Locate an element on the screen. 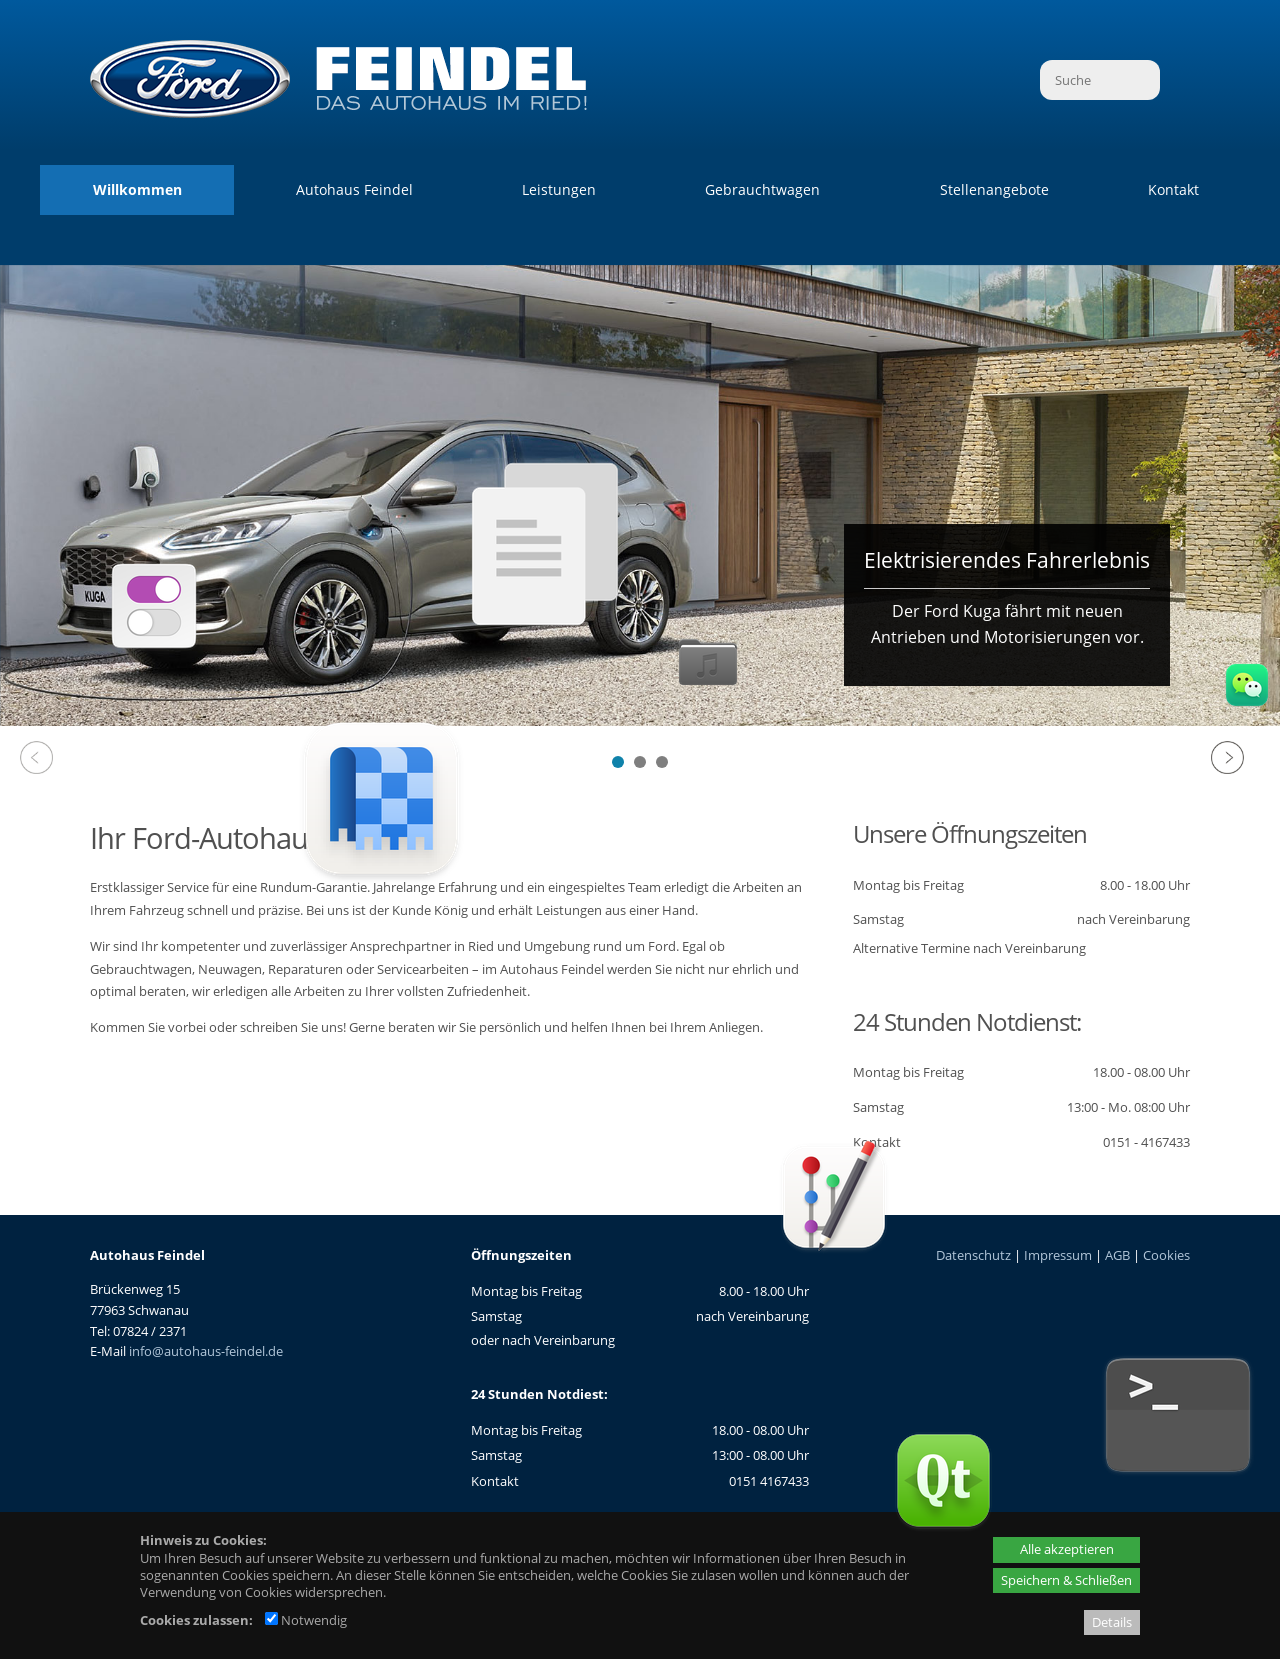 The image size is (1280, 1659). open your music files folder is located at coordinates (708, 662).